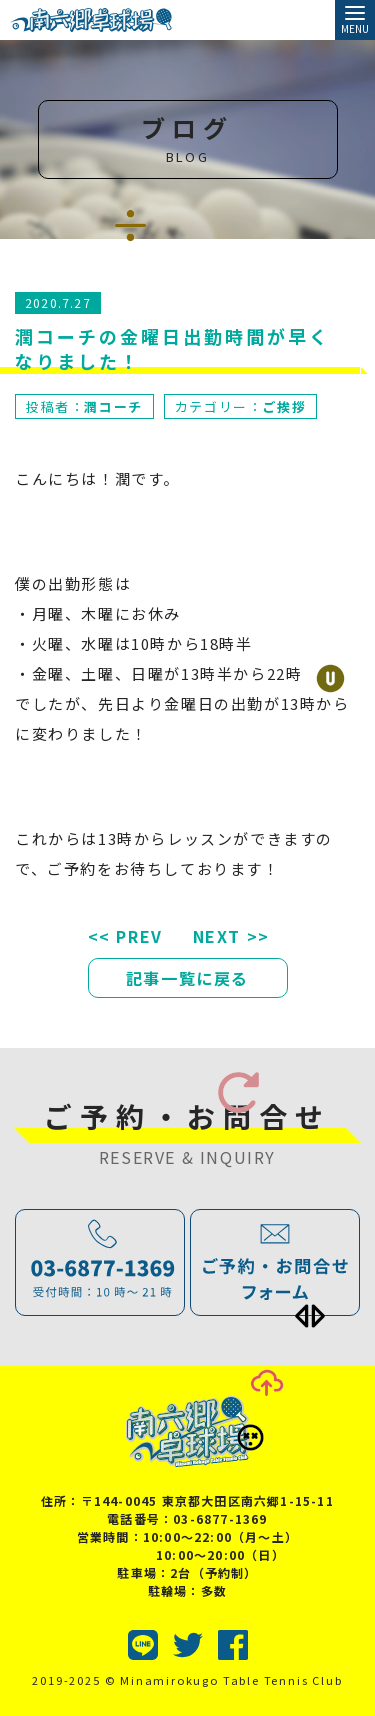 This screenshot has width=375, height=1716. What do you see at coordinates (238, 1092) in the screenshot?
I see `redo the last action` at bounding box center [238, 1092].